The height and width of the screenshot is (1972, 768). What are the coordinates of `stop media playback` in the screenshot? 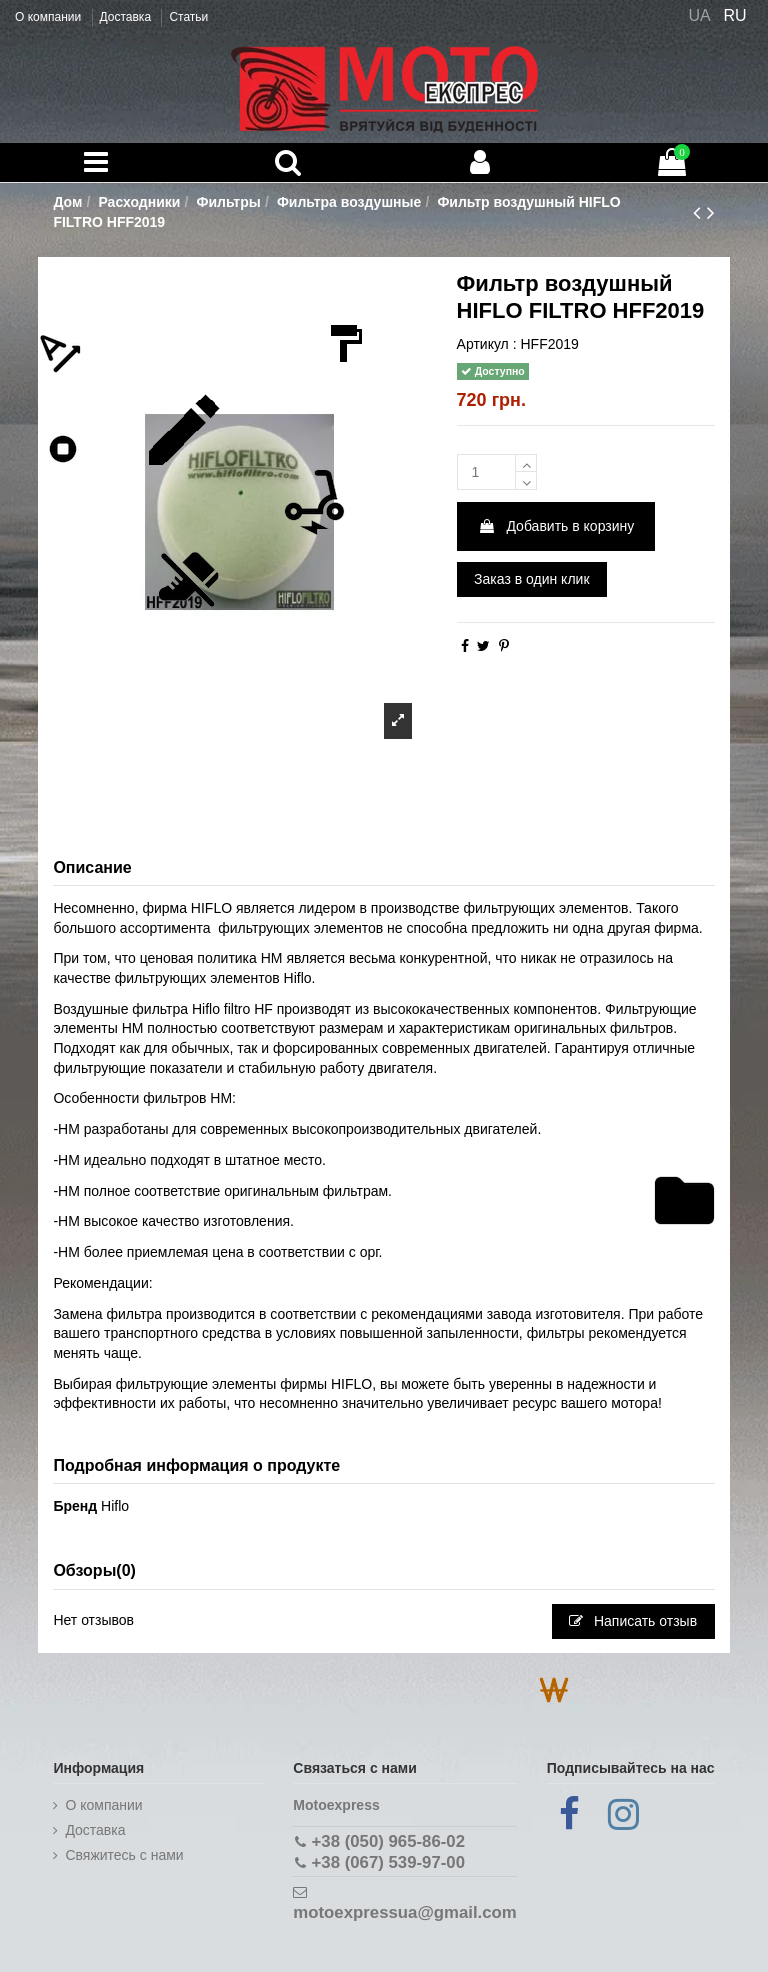 It's located at (63, 449).